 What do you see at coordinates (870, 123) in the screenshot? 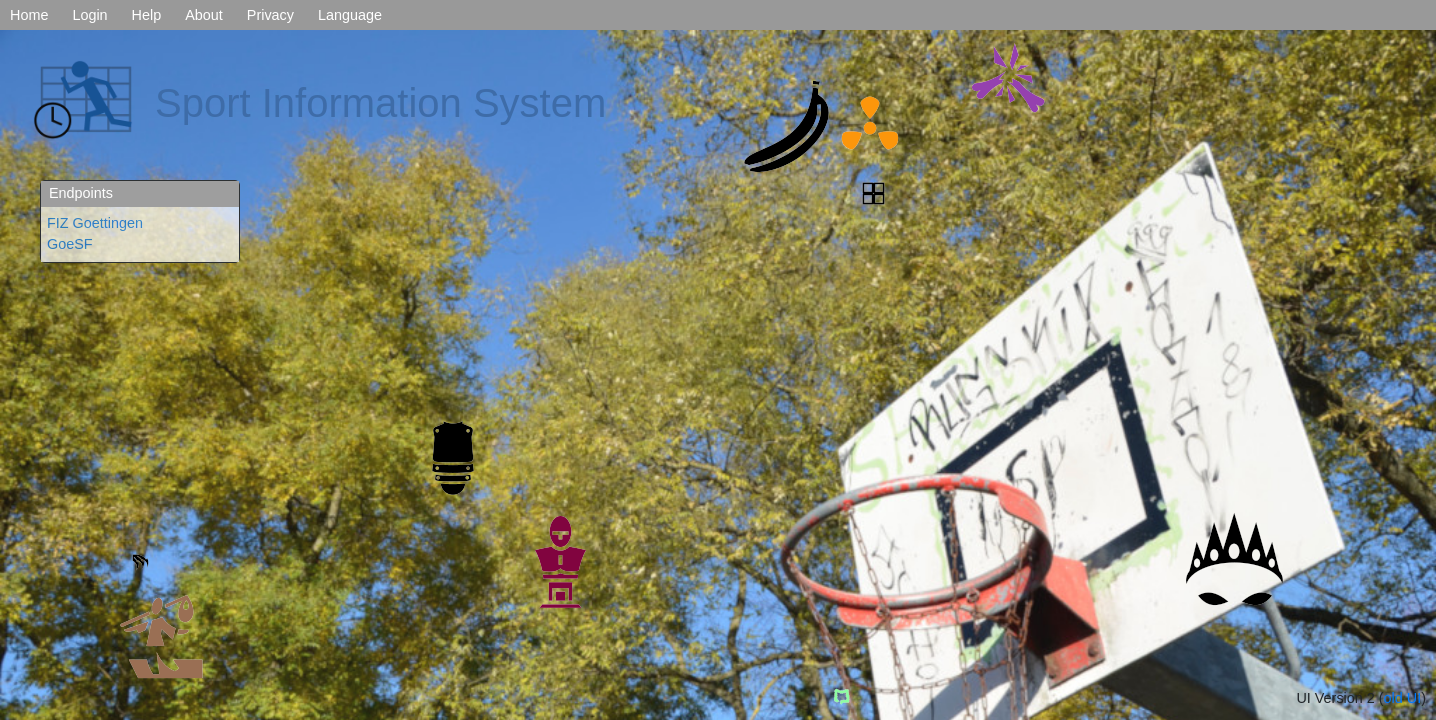
I see `indicates radioactive or hazardous material` at bounding box center [870, 123].